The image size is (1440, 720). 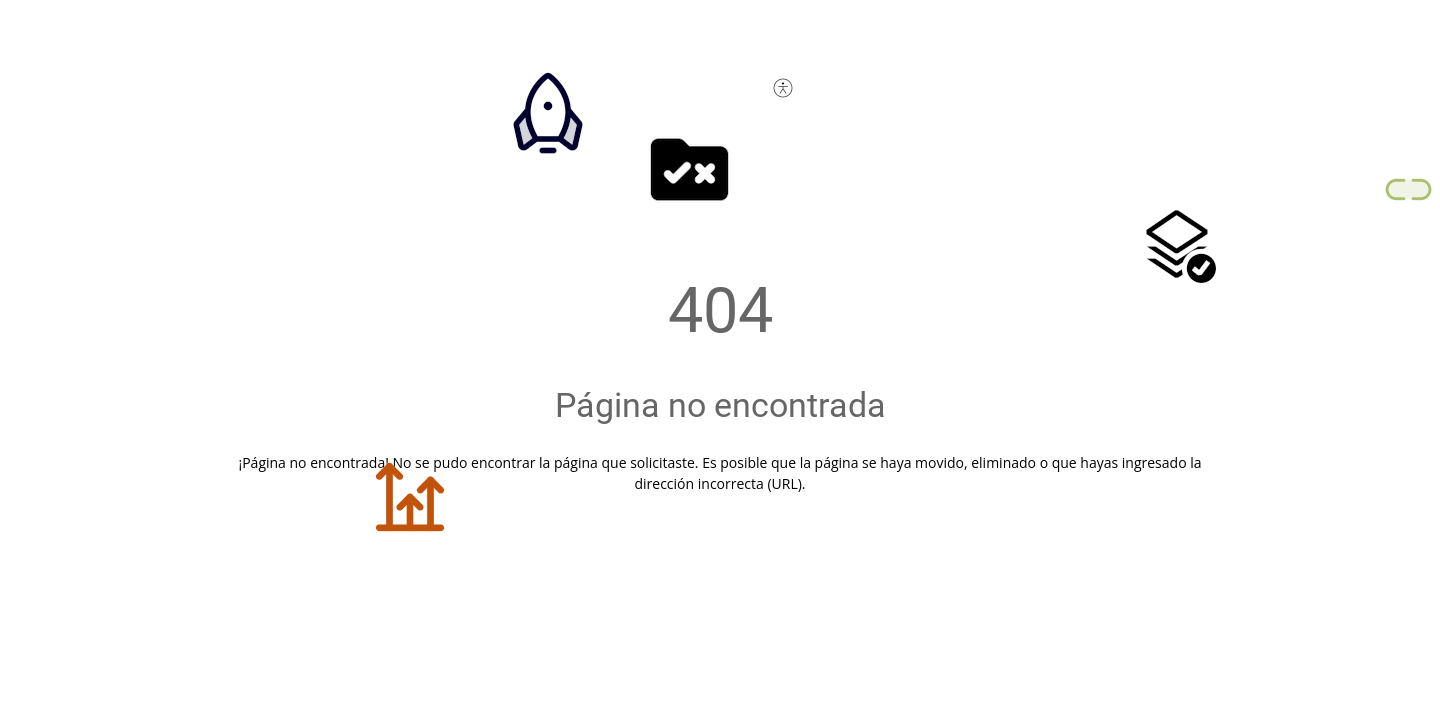 What do you see at coordinates (1177, 244) in the screenshot?
I see `view active layers in the editor` at bounding box center [1177, 244].